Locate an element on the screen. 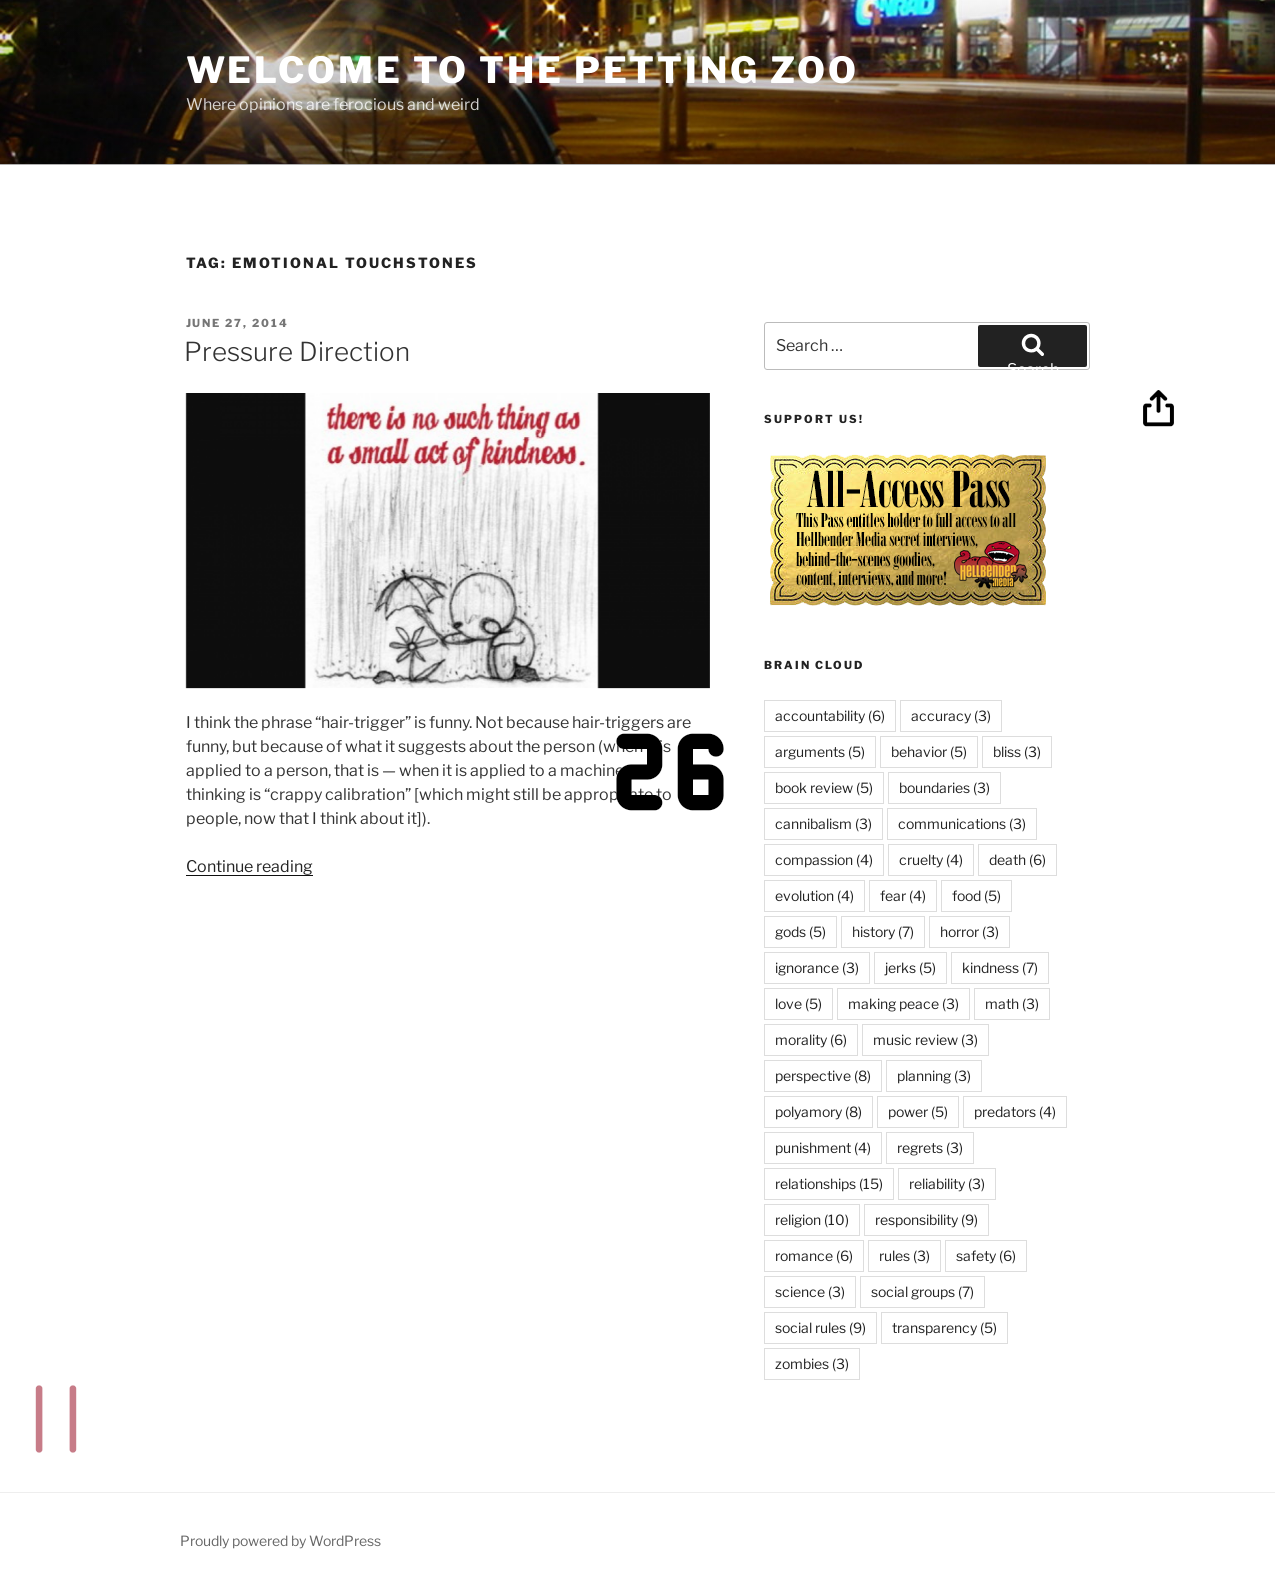 The width and height of the screenshot is (1275, 1588). indicates item number 26 in a list or sequence is located at coordinates (670, 772).